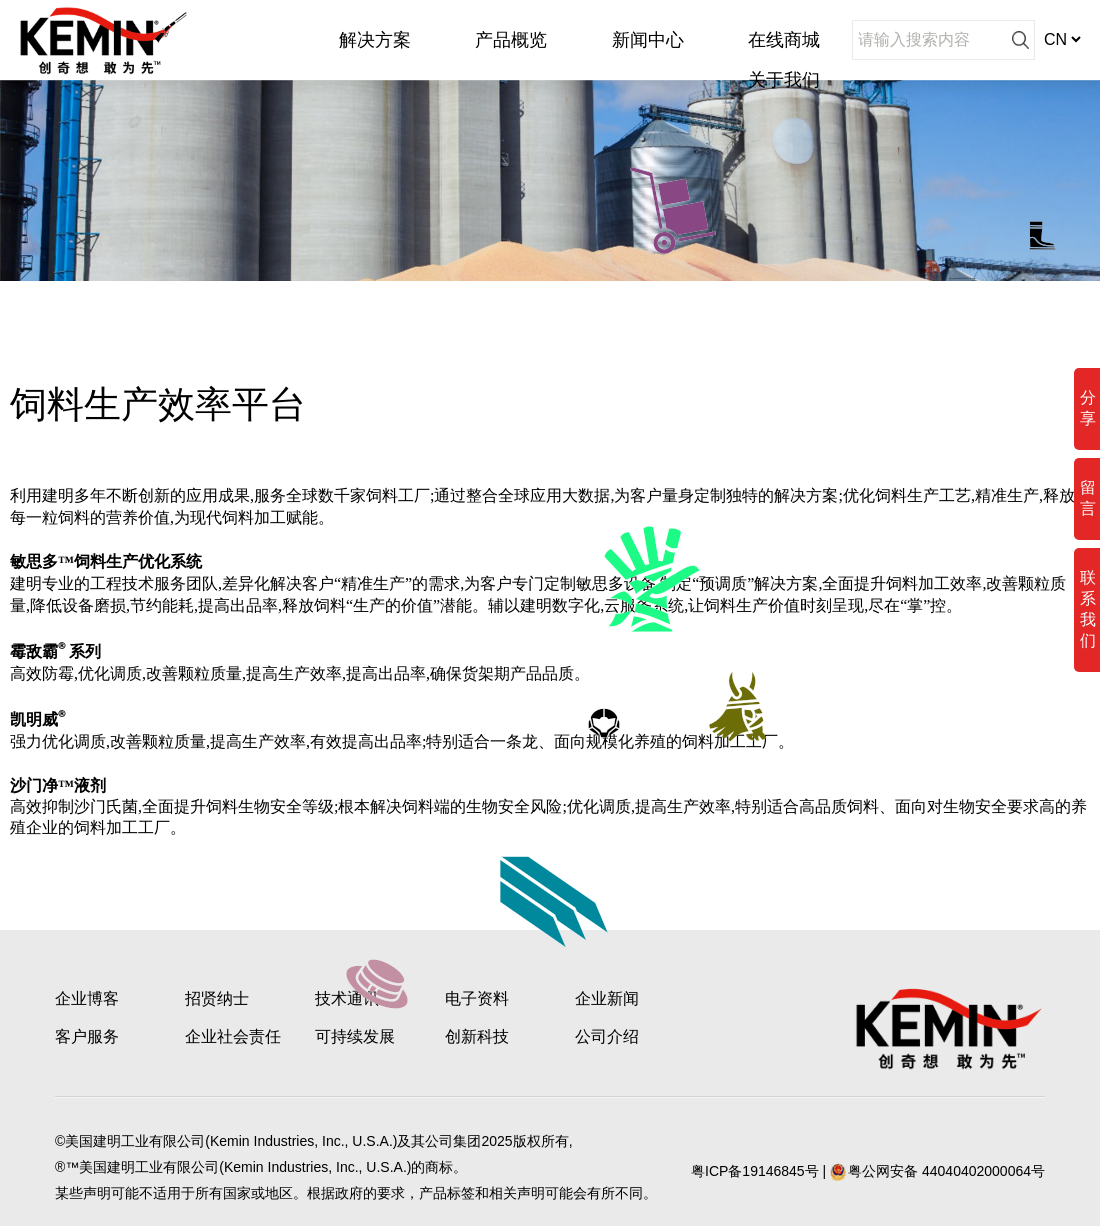  Describe the element at coordinates (377, 984) in the screenshot. I see `select a hat accessory for your character` at that location.